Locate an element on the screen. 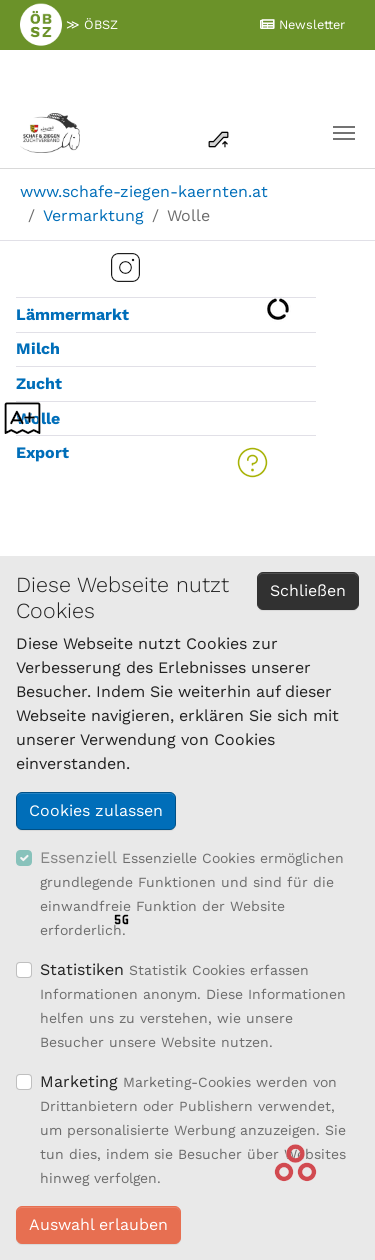 The width and height of the screenshot is (375, 1260). indicates 5G network connectivity status is located at coordinates (121, 919).